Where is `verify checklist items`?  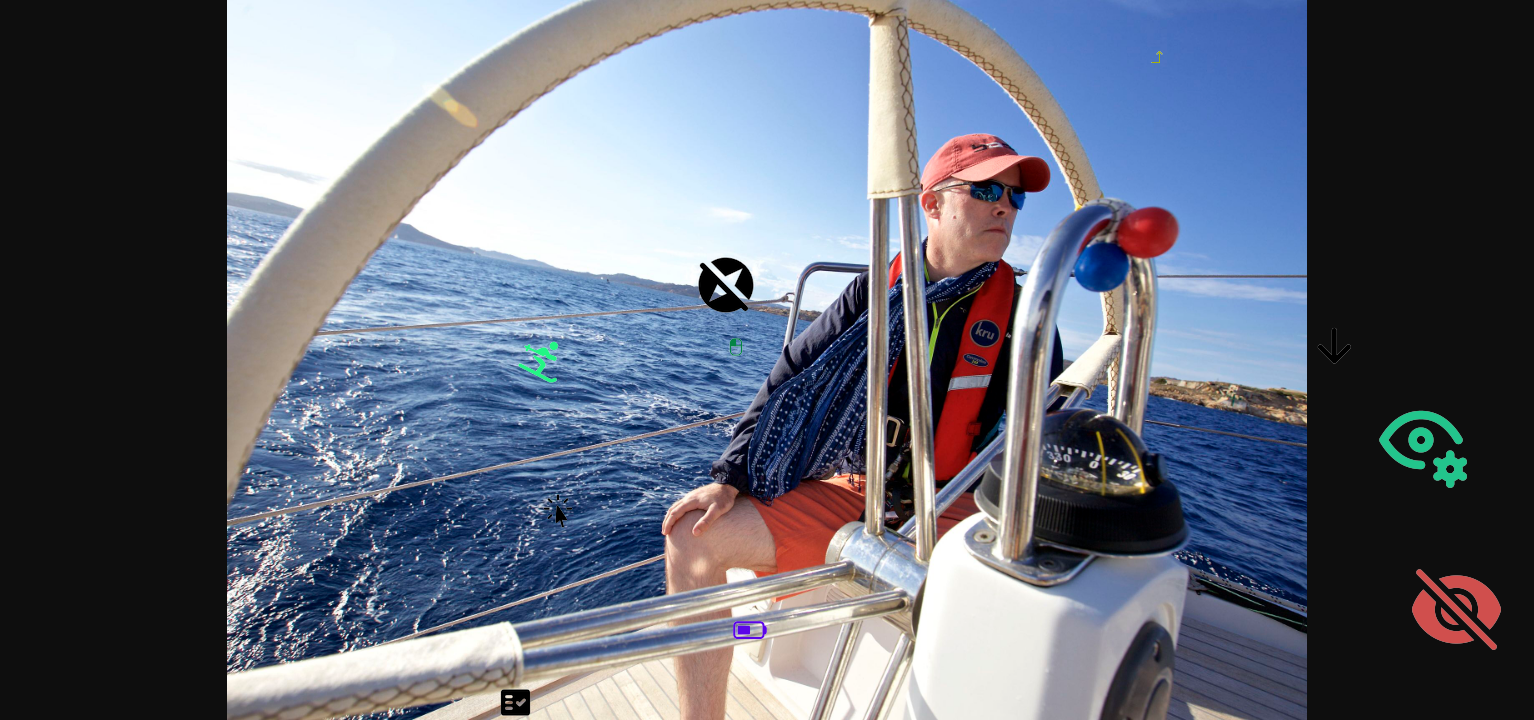
verify checklist items is located at coordinates (515, 702).